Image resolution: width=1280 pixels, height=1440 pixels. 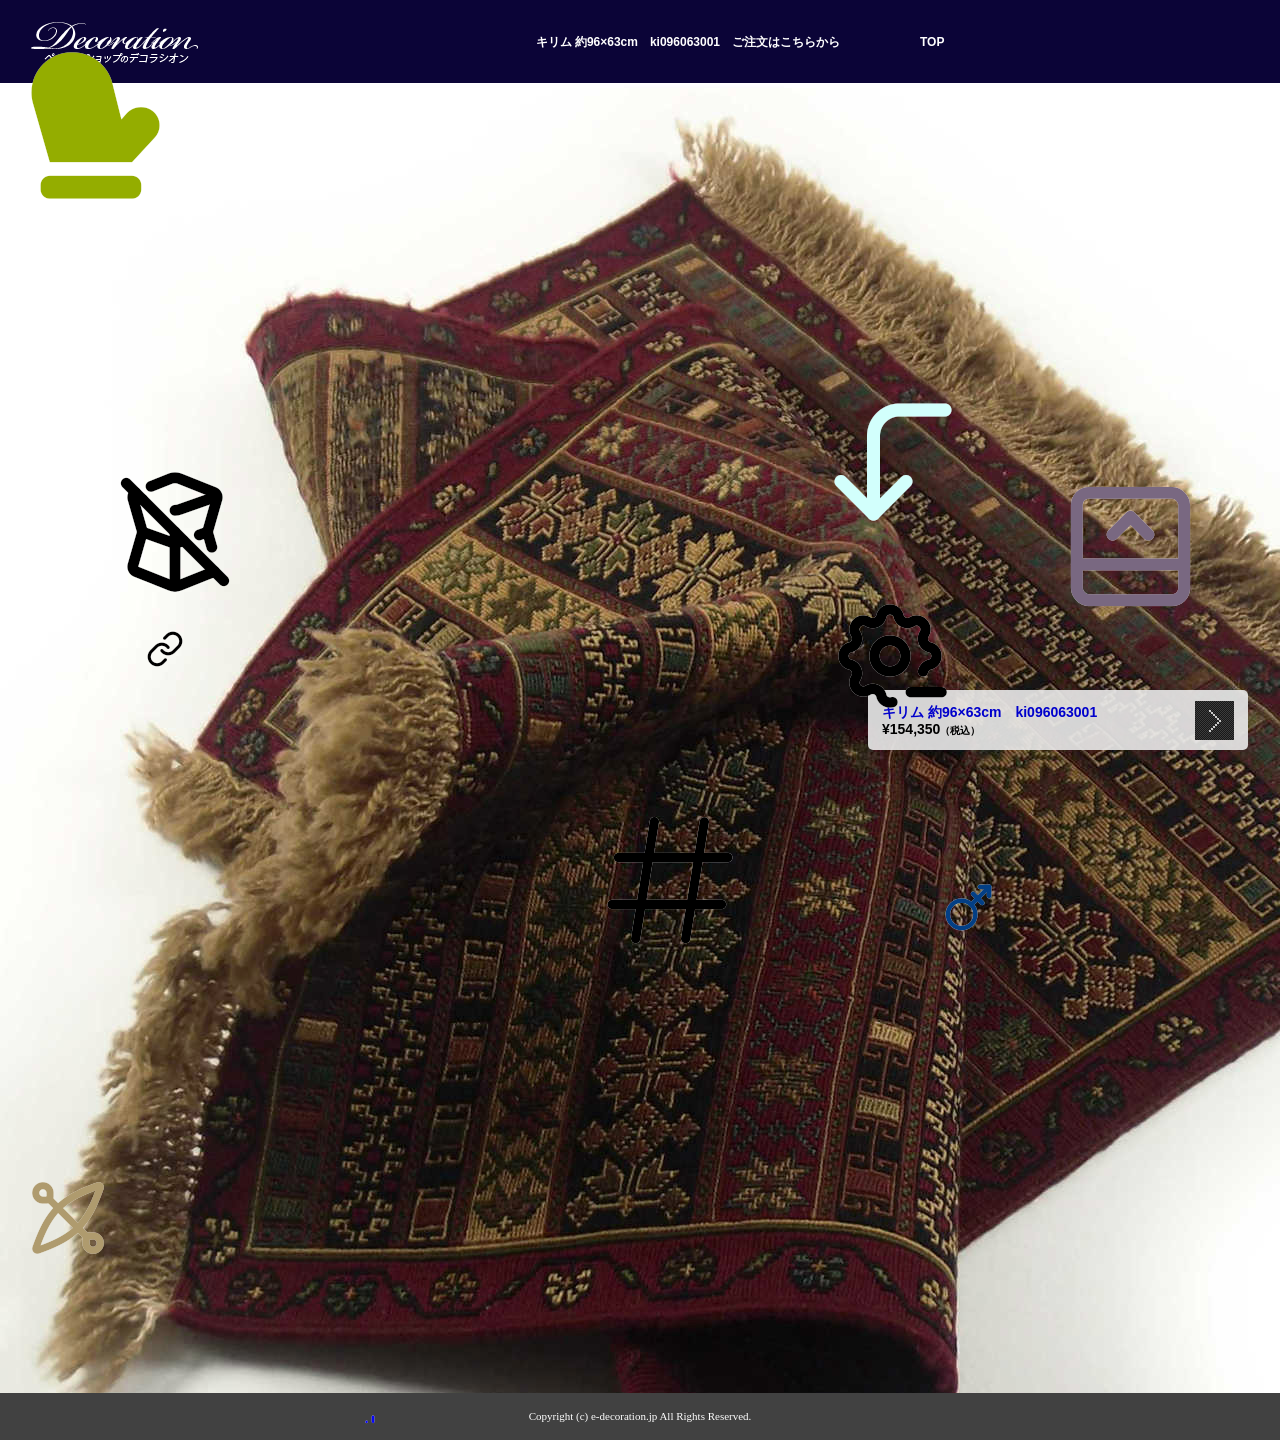 I want to click on indicates weak signal strength, so click(x=379, y=1411).